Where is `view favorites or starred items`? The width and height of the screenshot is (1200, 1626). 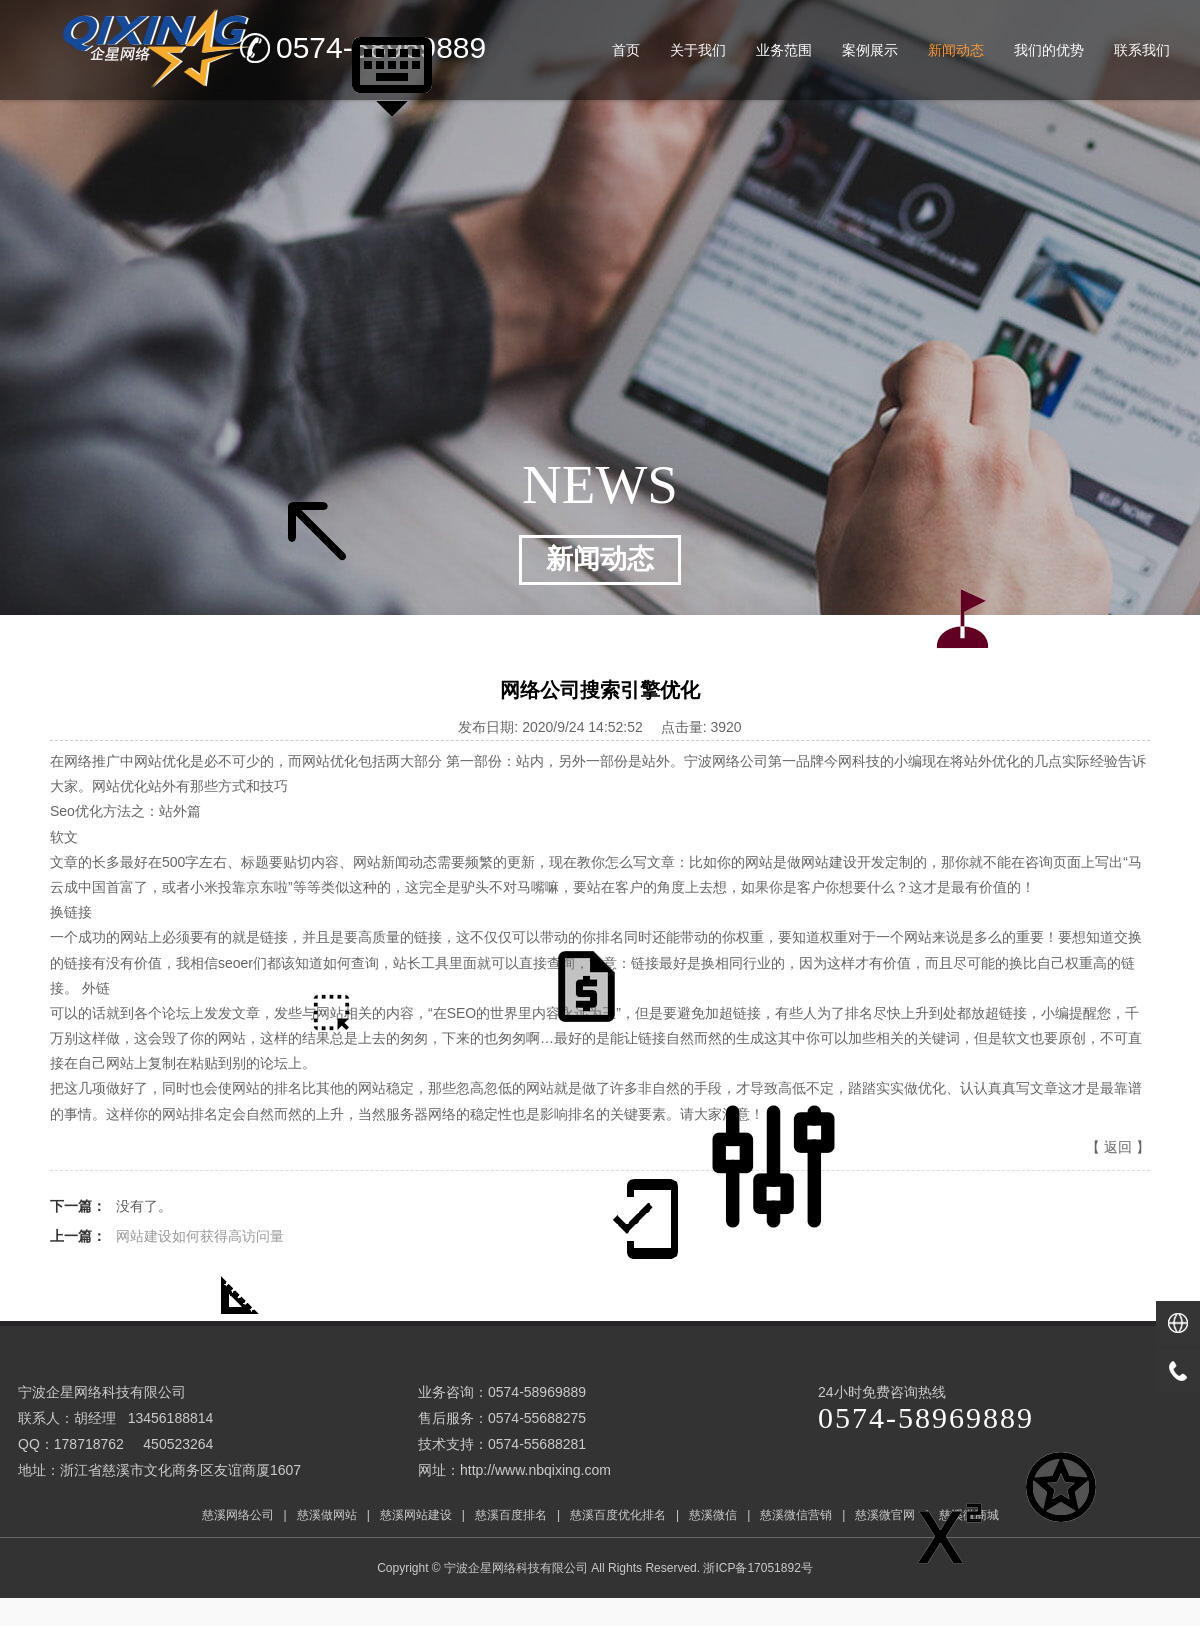
view favorites or starred items is located at coordinates (1061, 1487).